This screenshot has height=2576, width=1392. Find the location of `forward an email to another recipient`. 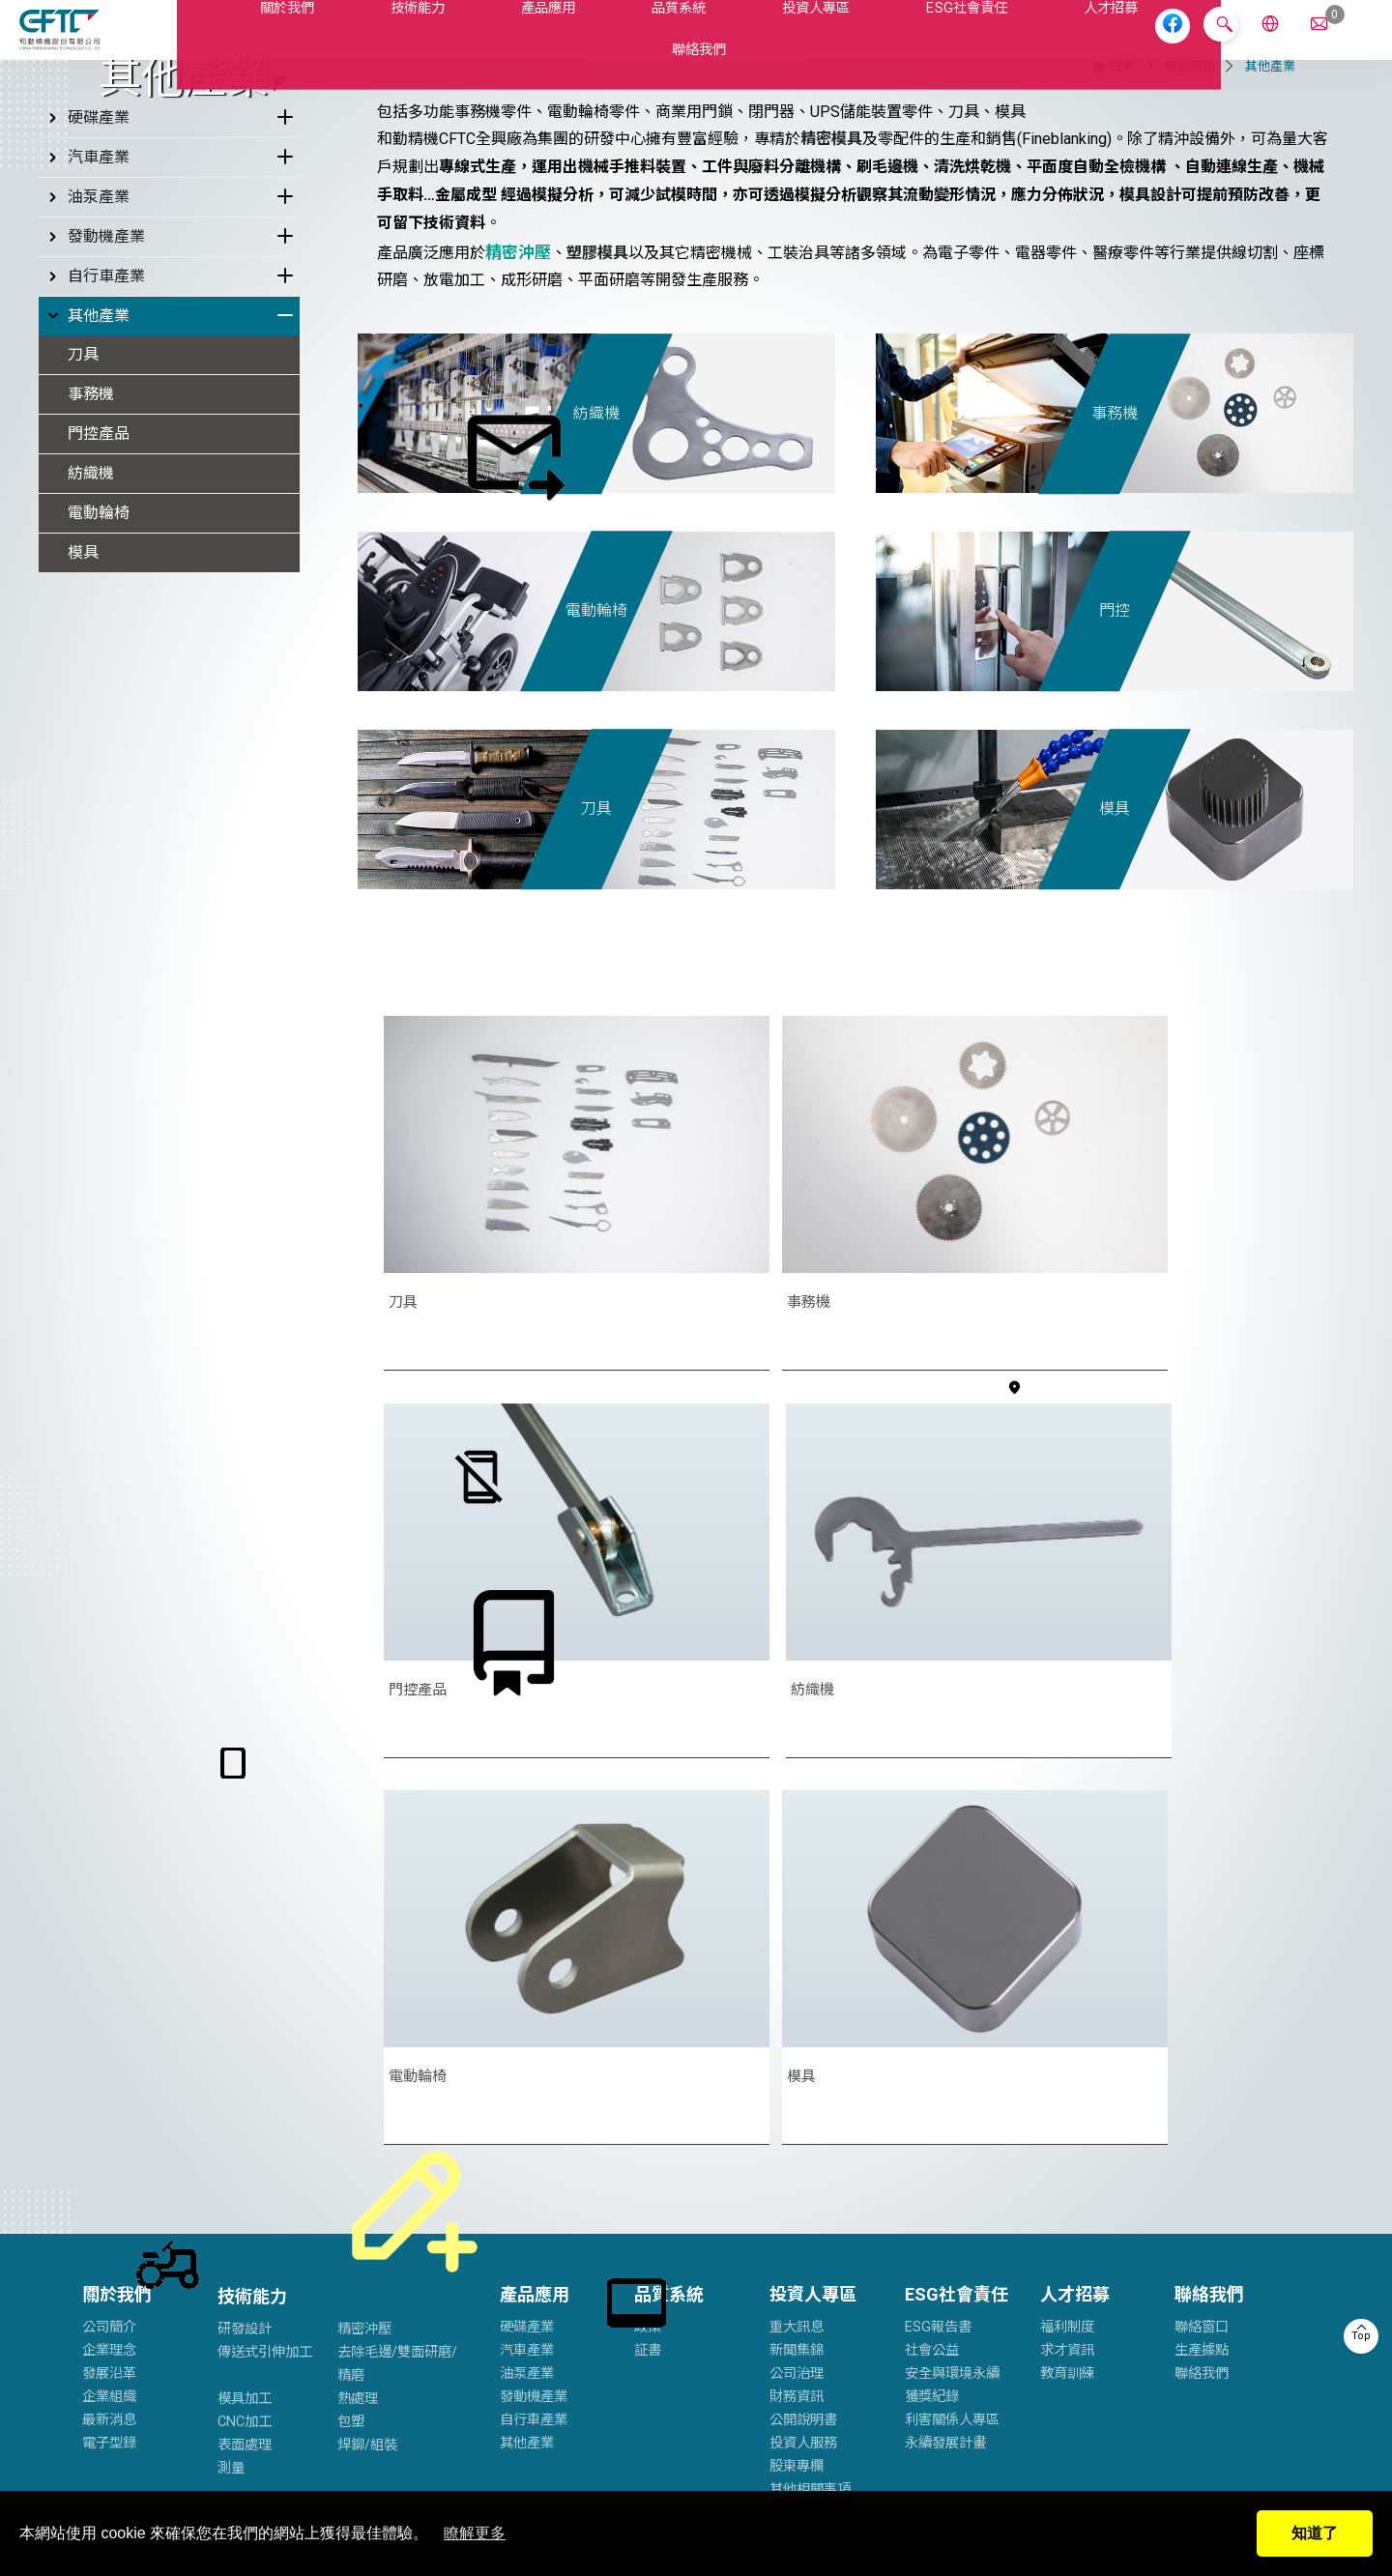

forward an email to another recipient is located at coordinates (514, 452).